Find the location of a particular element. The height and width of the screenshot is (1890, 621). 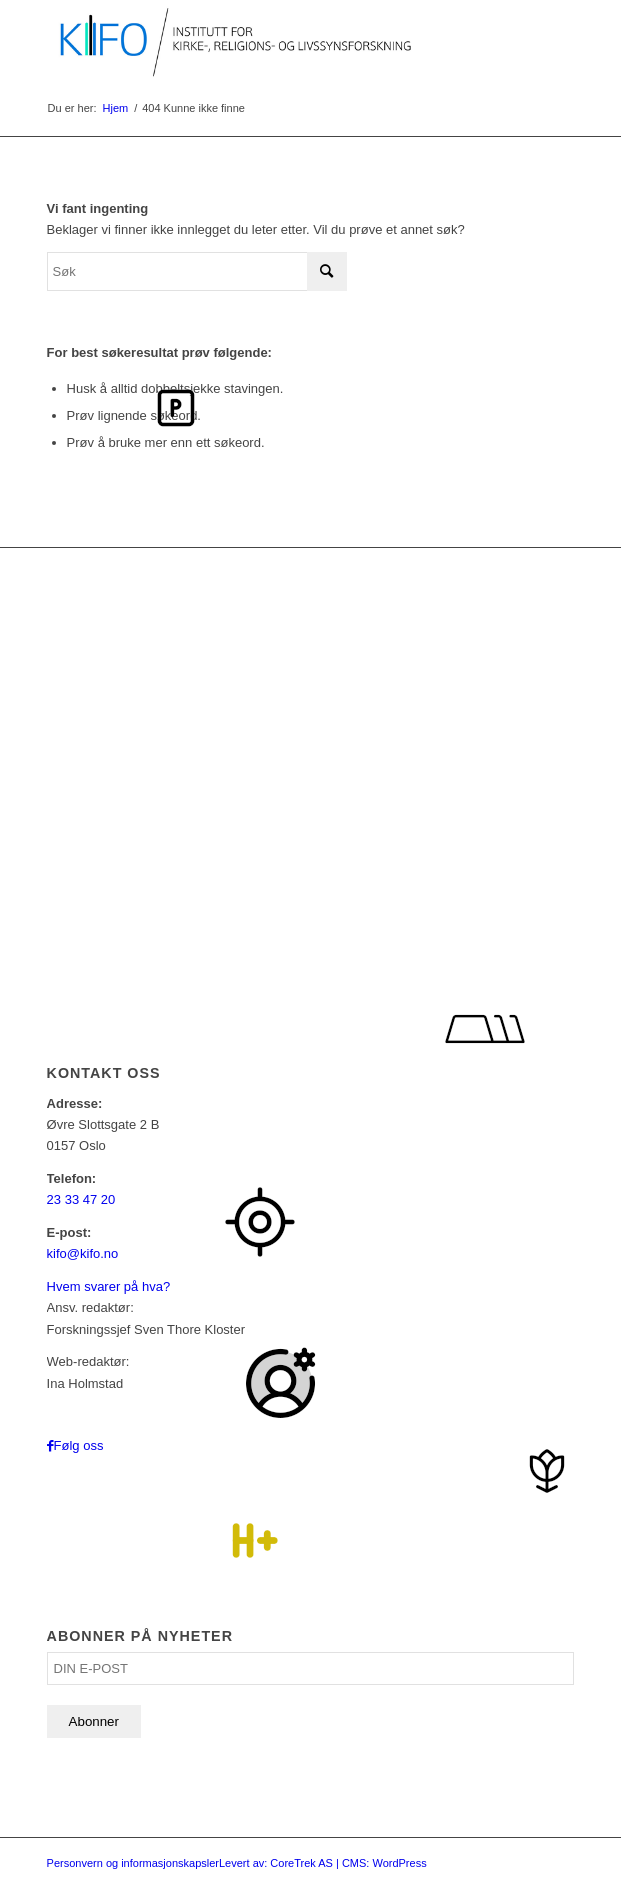

switch between open browser tabs is located at coordinates (485, 1029).